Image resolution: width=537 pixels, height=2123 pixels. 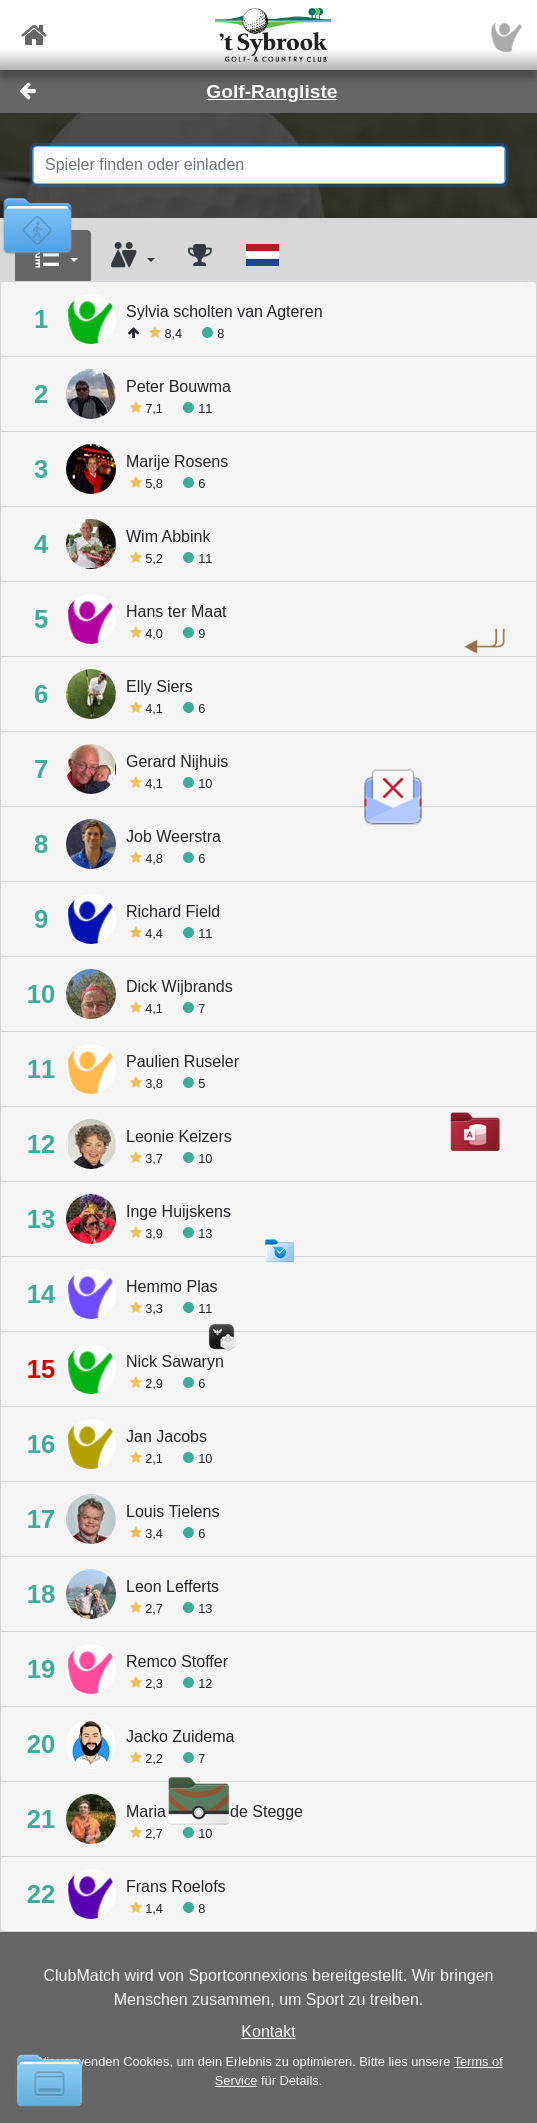 What do you see at coordinates (221, 1336) in the screenshot?
I see `open kandji extension manager` at bounding box center [221, 1336].